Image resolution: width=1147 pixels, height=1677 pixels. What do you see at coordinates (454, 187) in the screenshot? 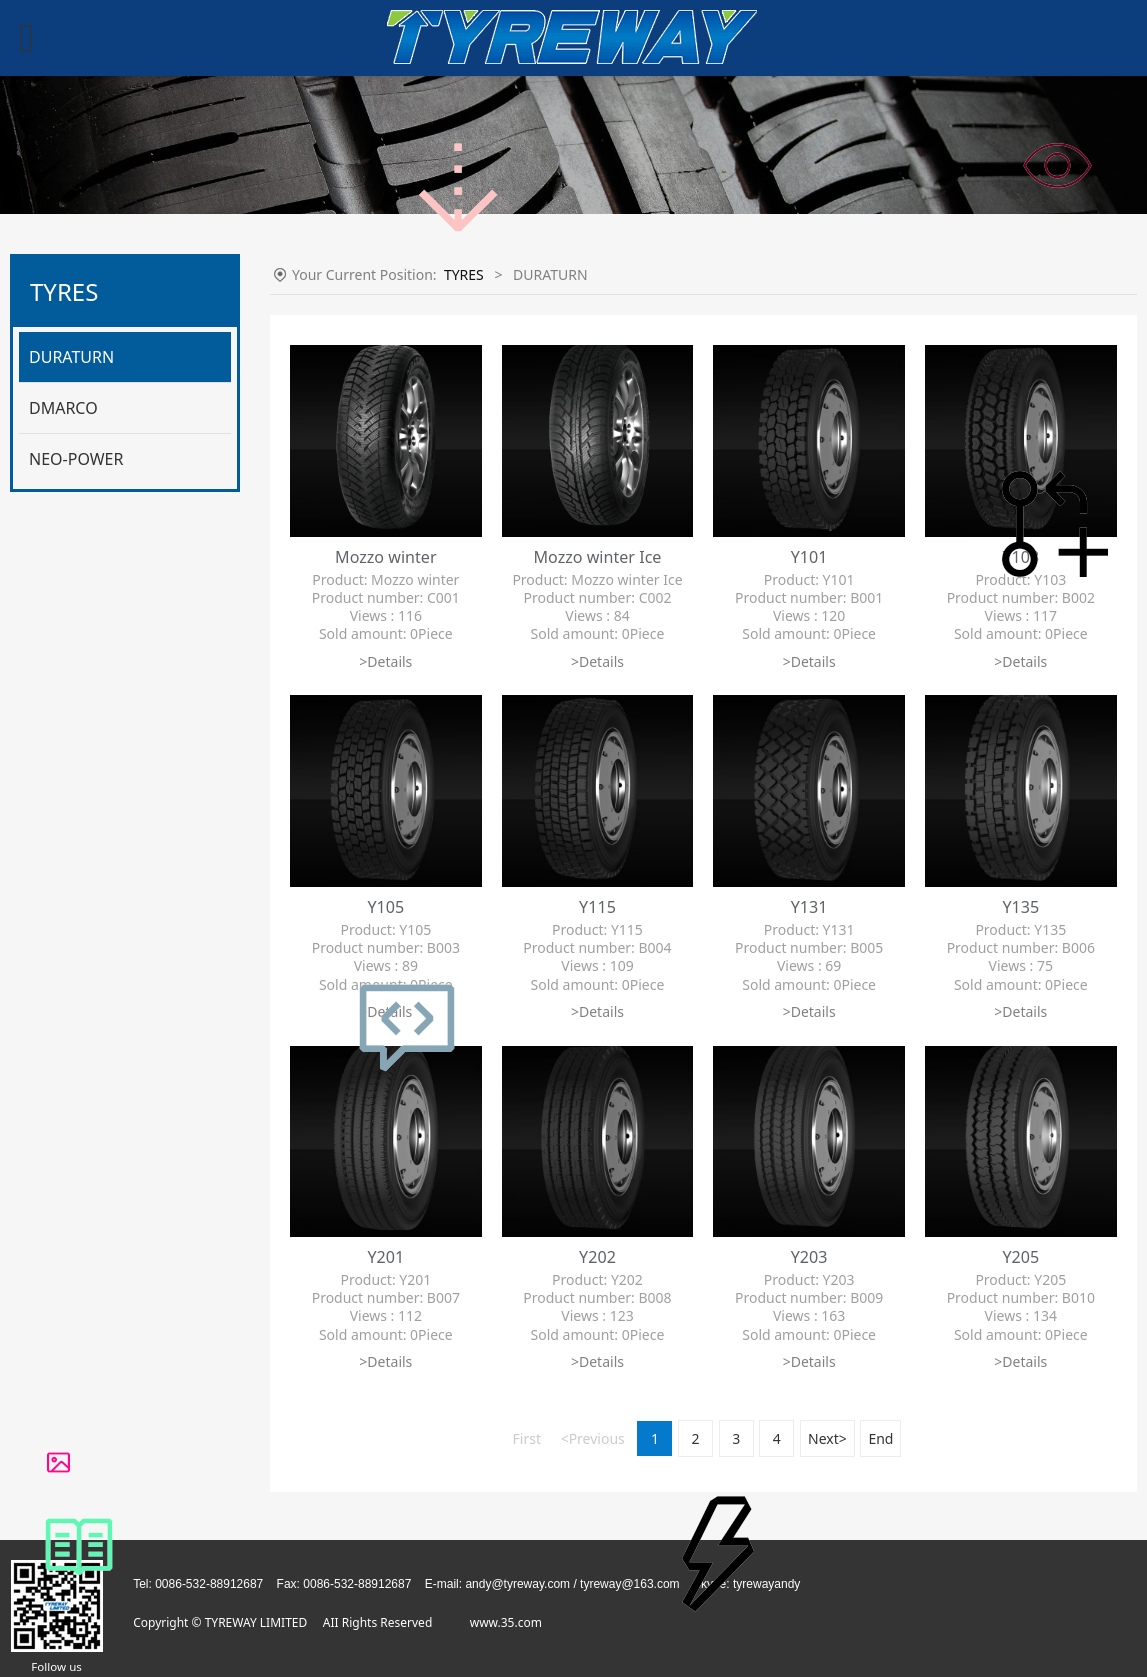
I see `fetch changes from a remote git repository` at bounding box center [454, 187].